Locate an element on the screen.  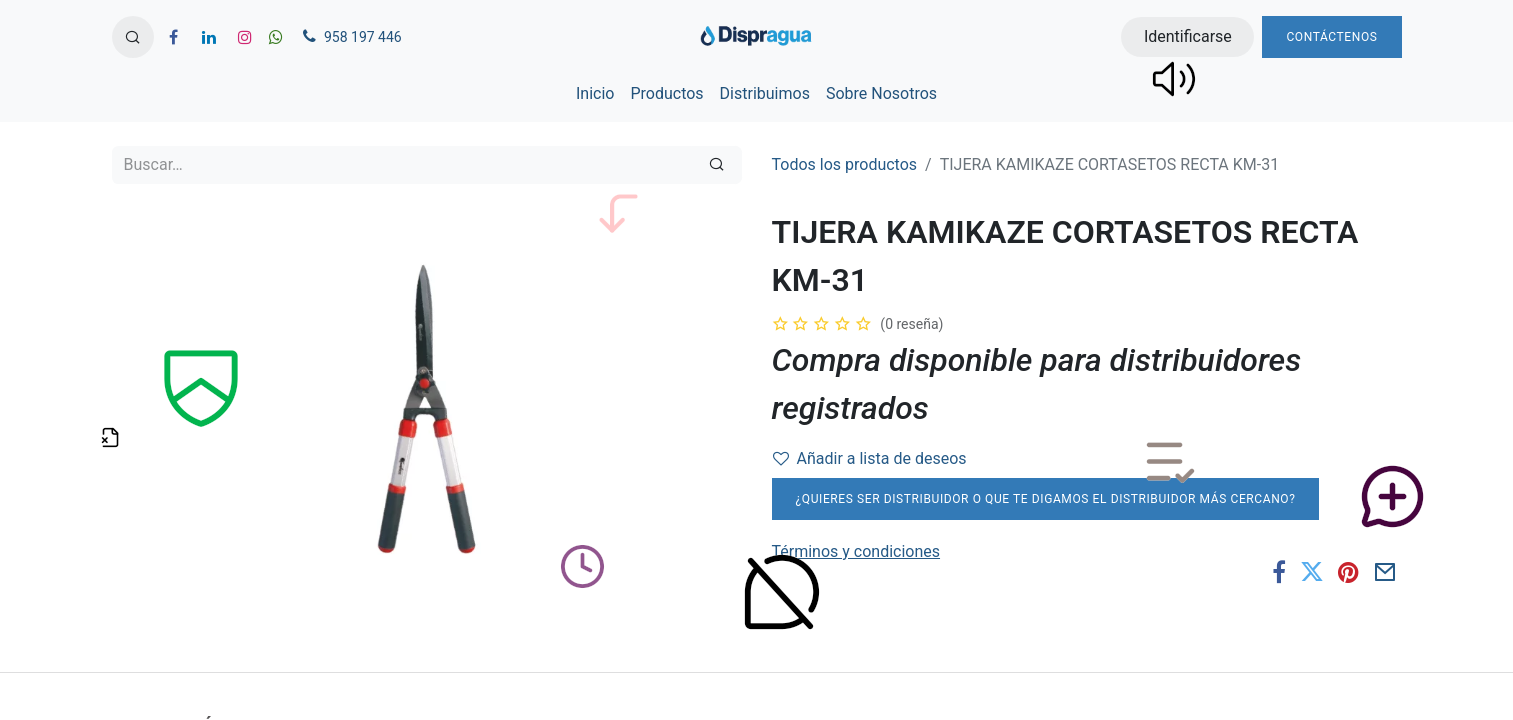
access security or protection settings is located at coordinates (201, 384).